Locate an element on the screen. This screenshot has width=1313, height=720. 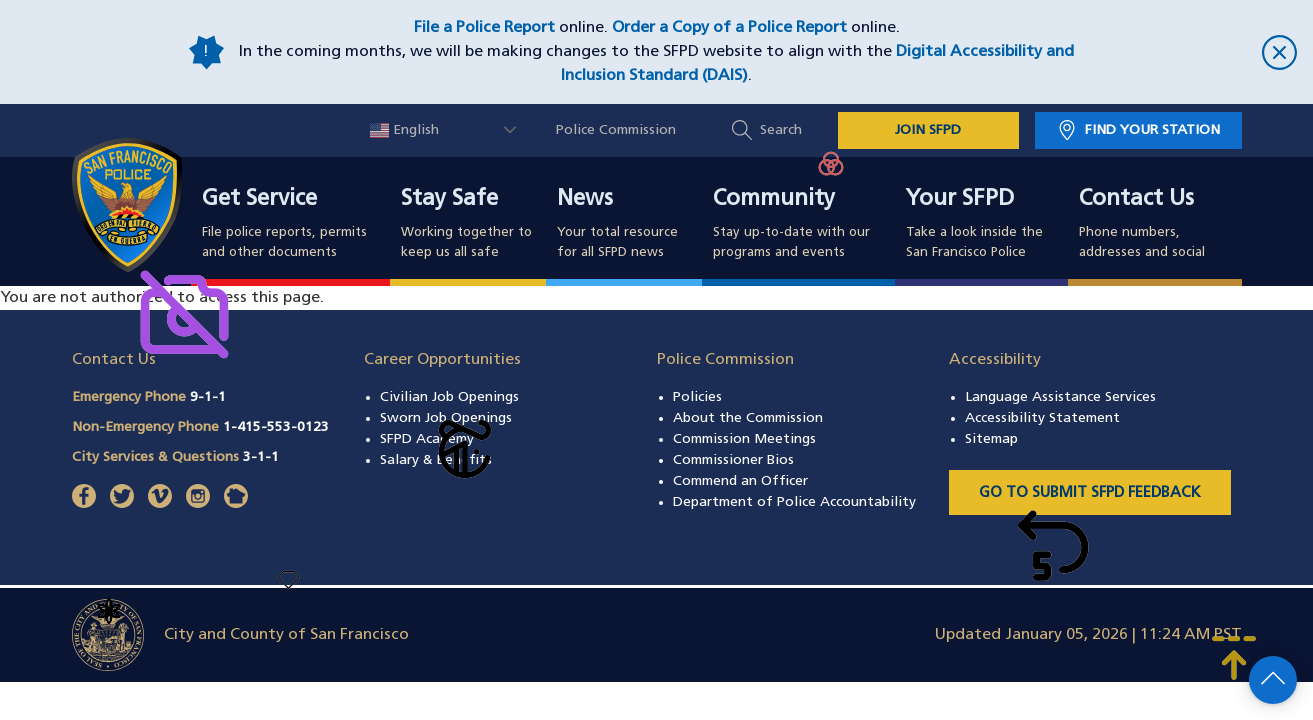
rewind media by 5 seconds is located at coordinates (1051, 547).